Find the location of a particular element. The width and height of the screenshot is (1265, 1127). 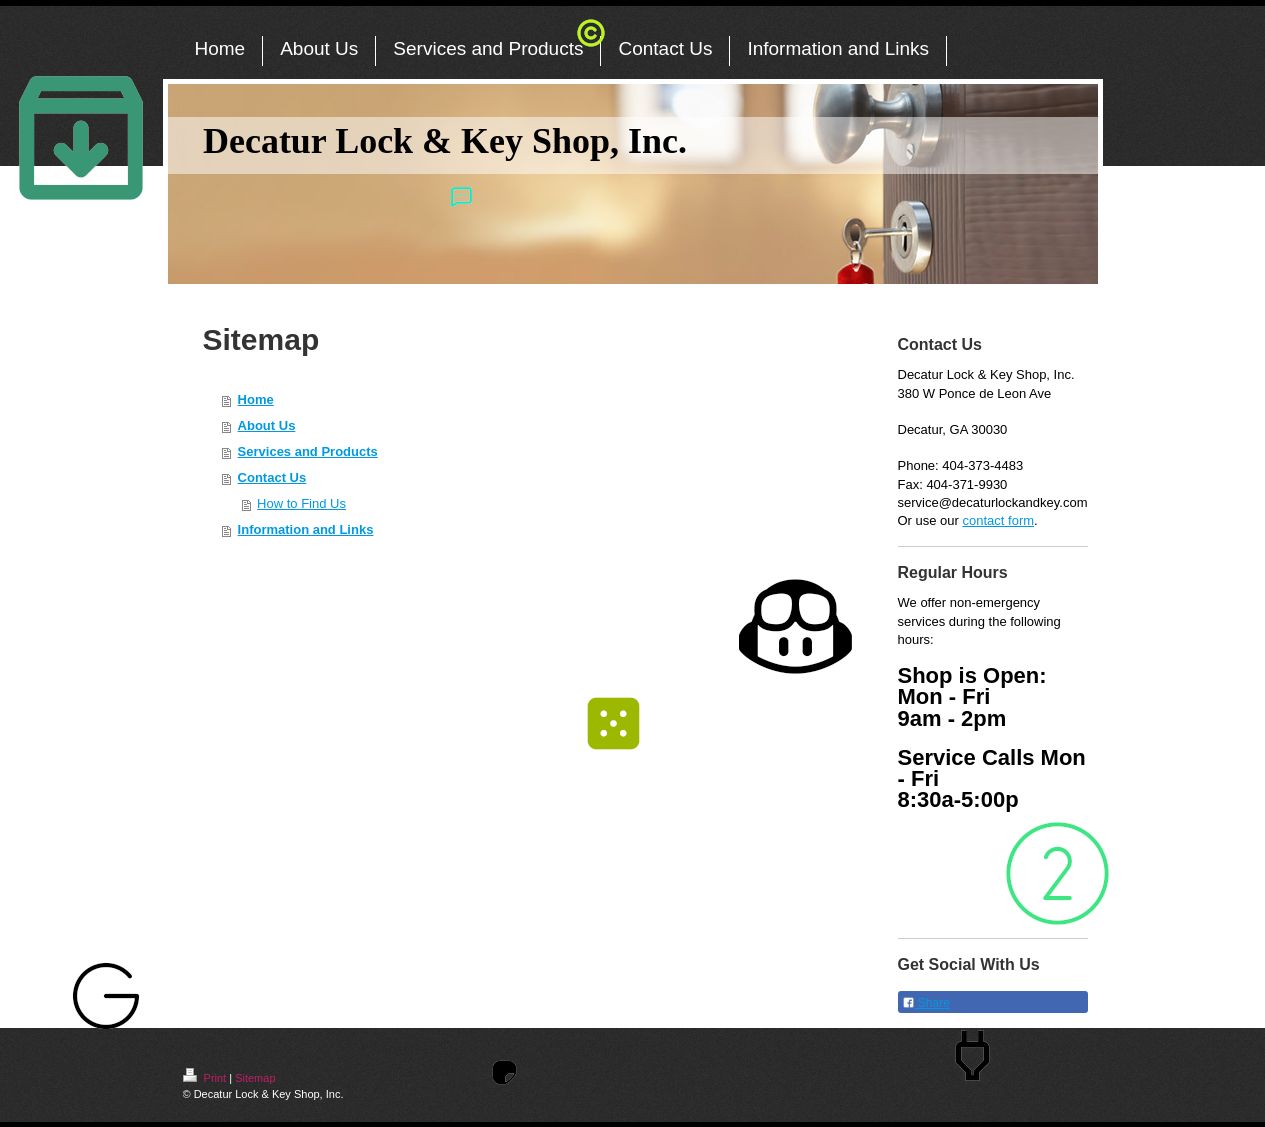

add a sticker to your message is located at coordinates (504, 1072).